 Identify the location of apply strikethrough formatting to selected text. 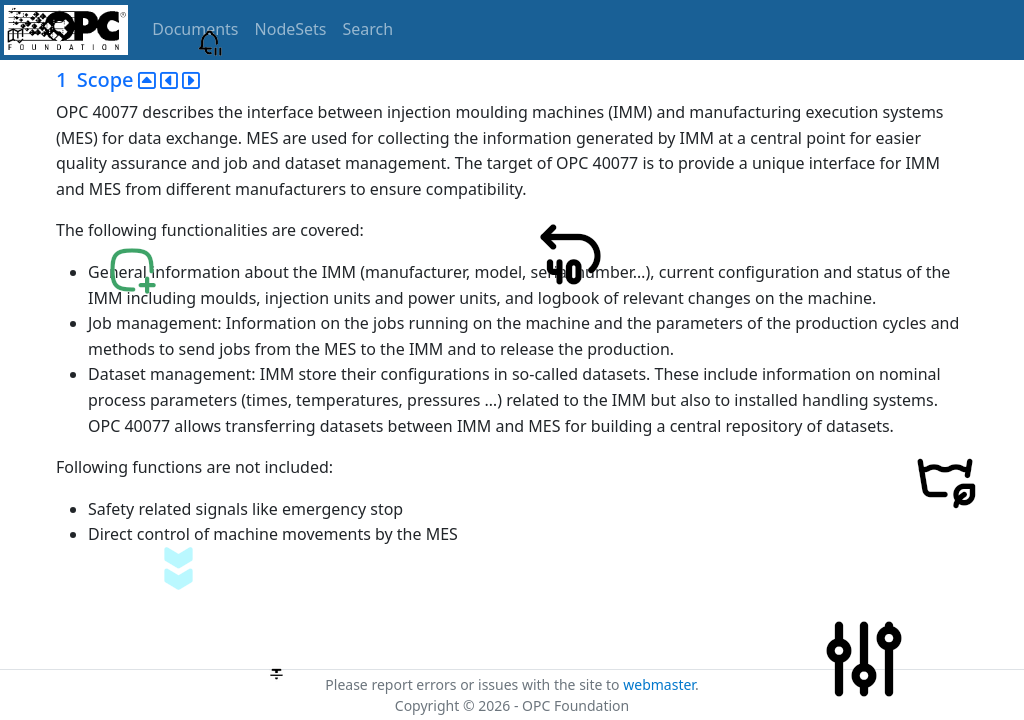
(276, 674).